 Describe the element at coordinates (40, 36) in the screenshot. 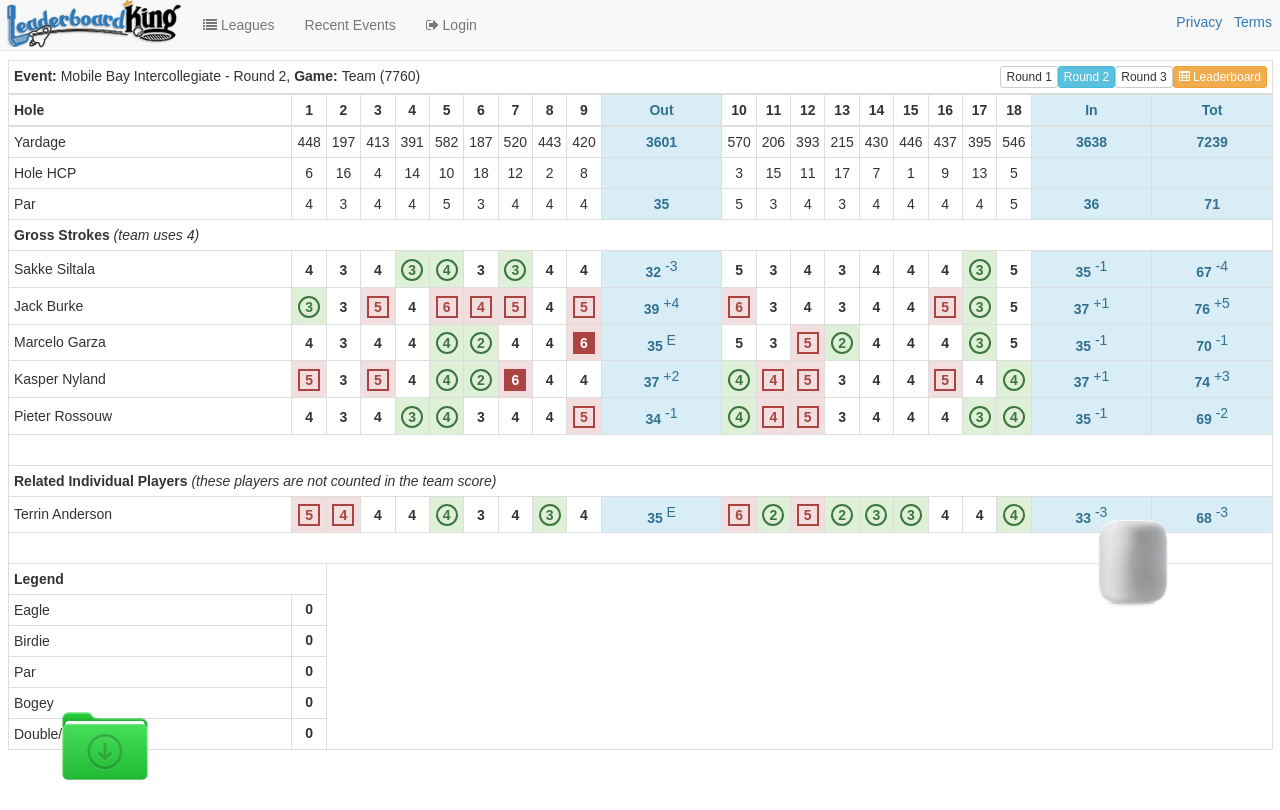

I see `launch applications or open app drawer` at that location.